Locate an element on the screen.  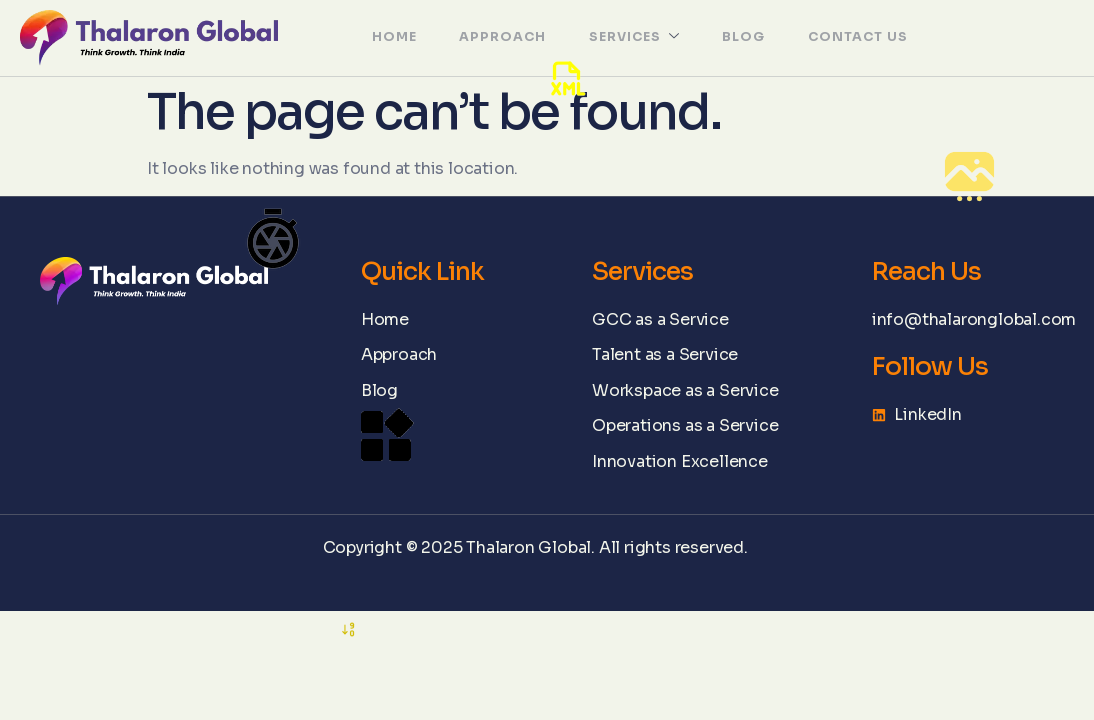
sort numbers in descending order is located at coordinates (348, 629).